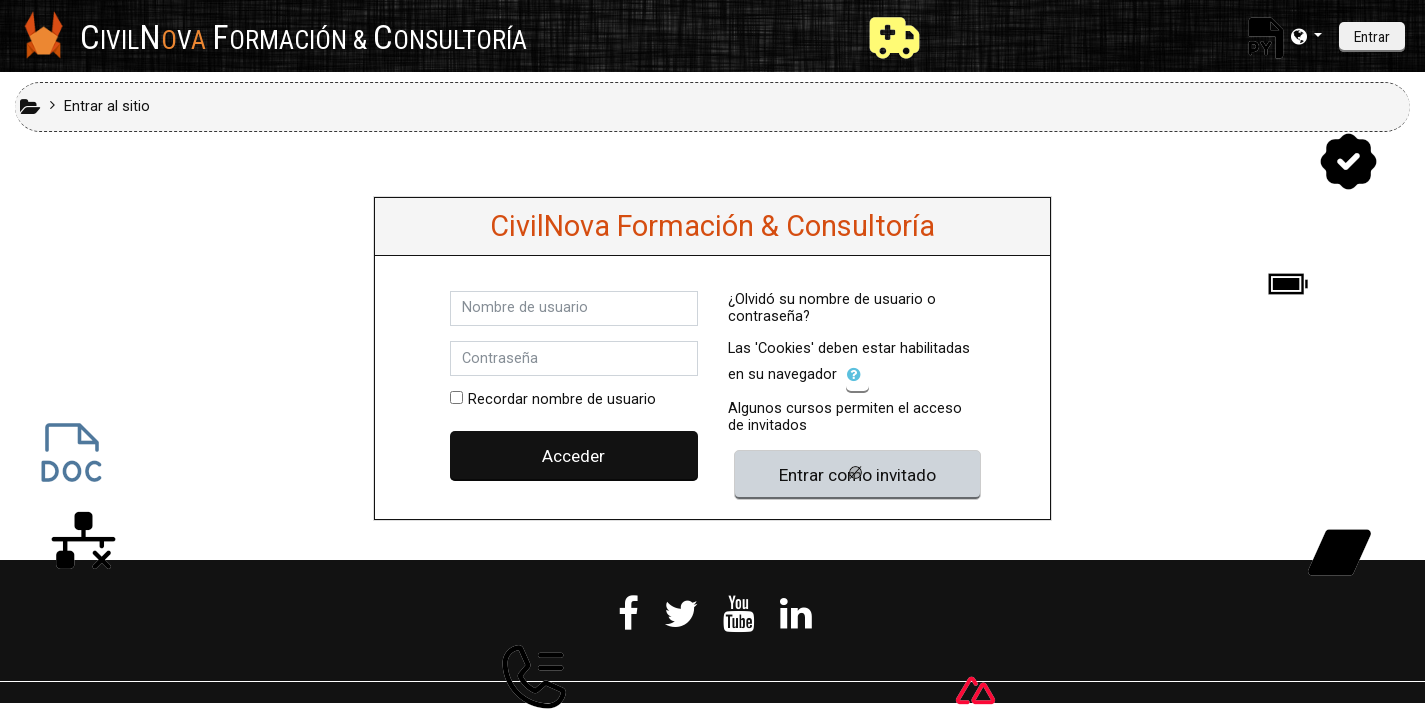 This screenshot has width=1425, height=720. What do you see at coordinates (894, 36) in the screenshot?
I see `request emergency medical services` at bounding box center [894, 36].